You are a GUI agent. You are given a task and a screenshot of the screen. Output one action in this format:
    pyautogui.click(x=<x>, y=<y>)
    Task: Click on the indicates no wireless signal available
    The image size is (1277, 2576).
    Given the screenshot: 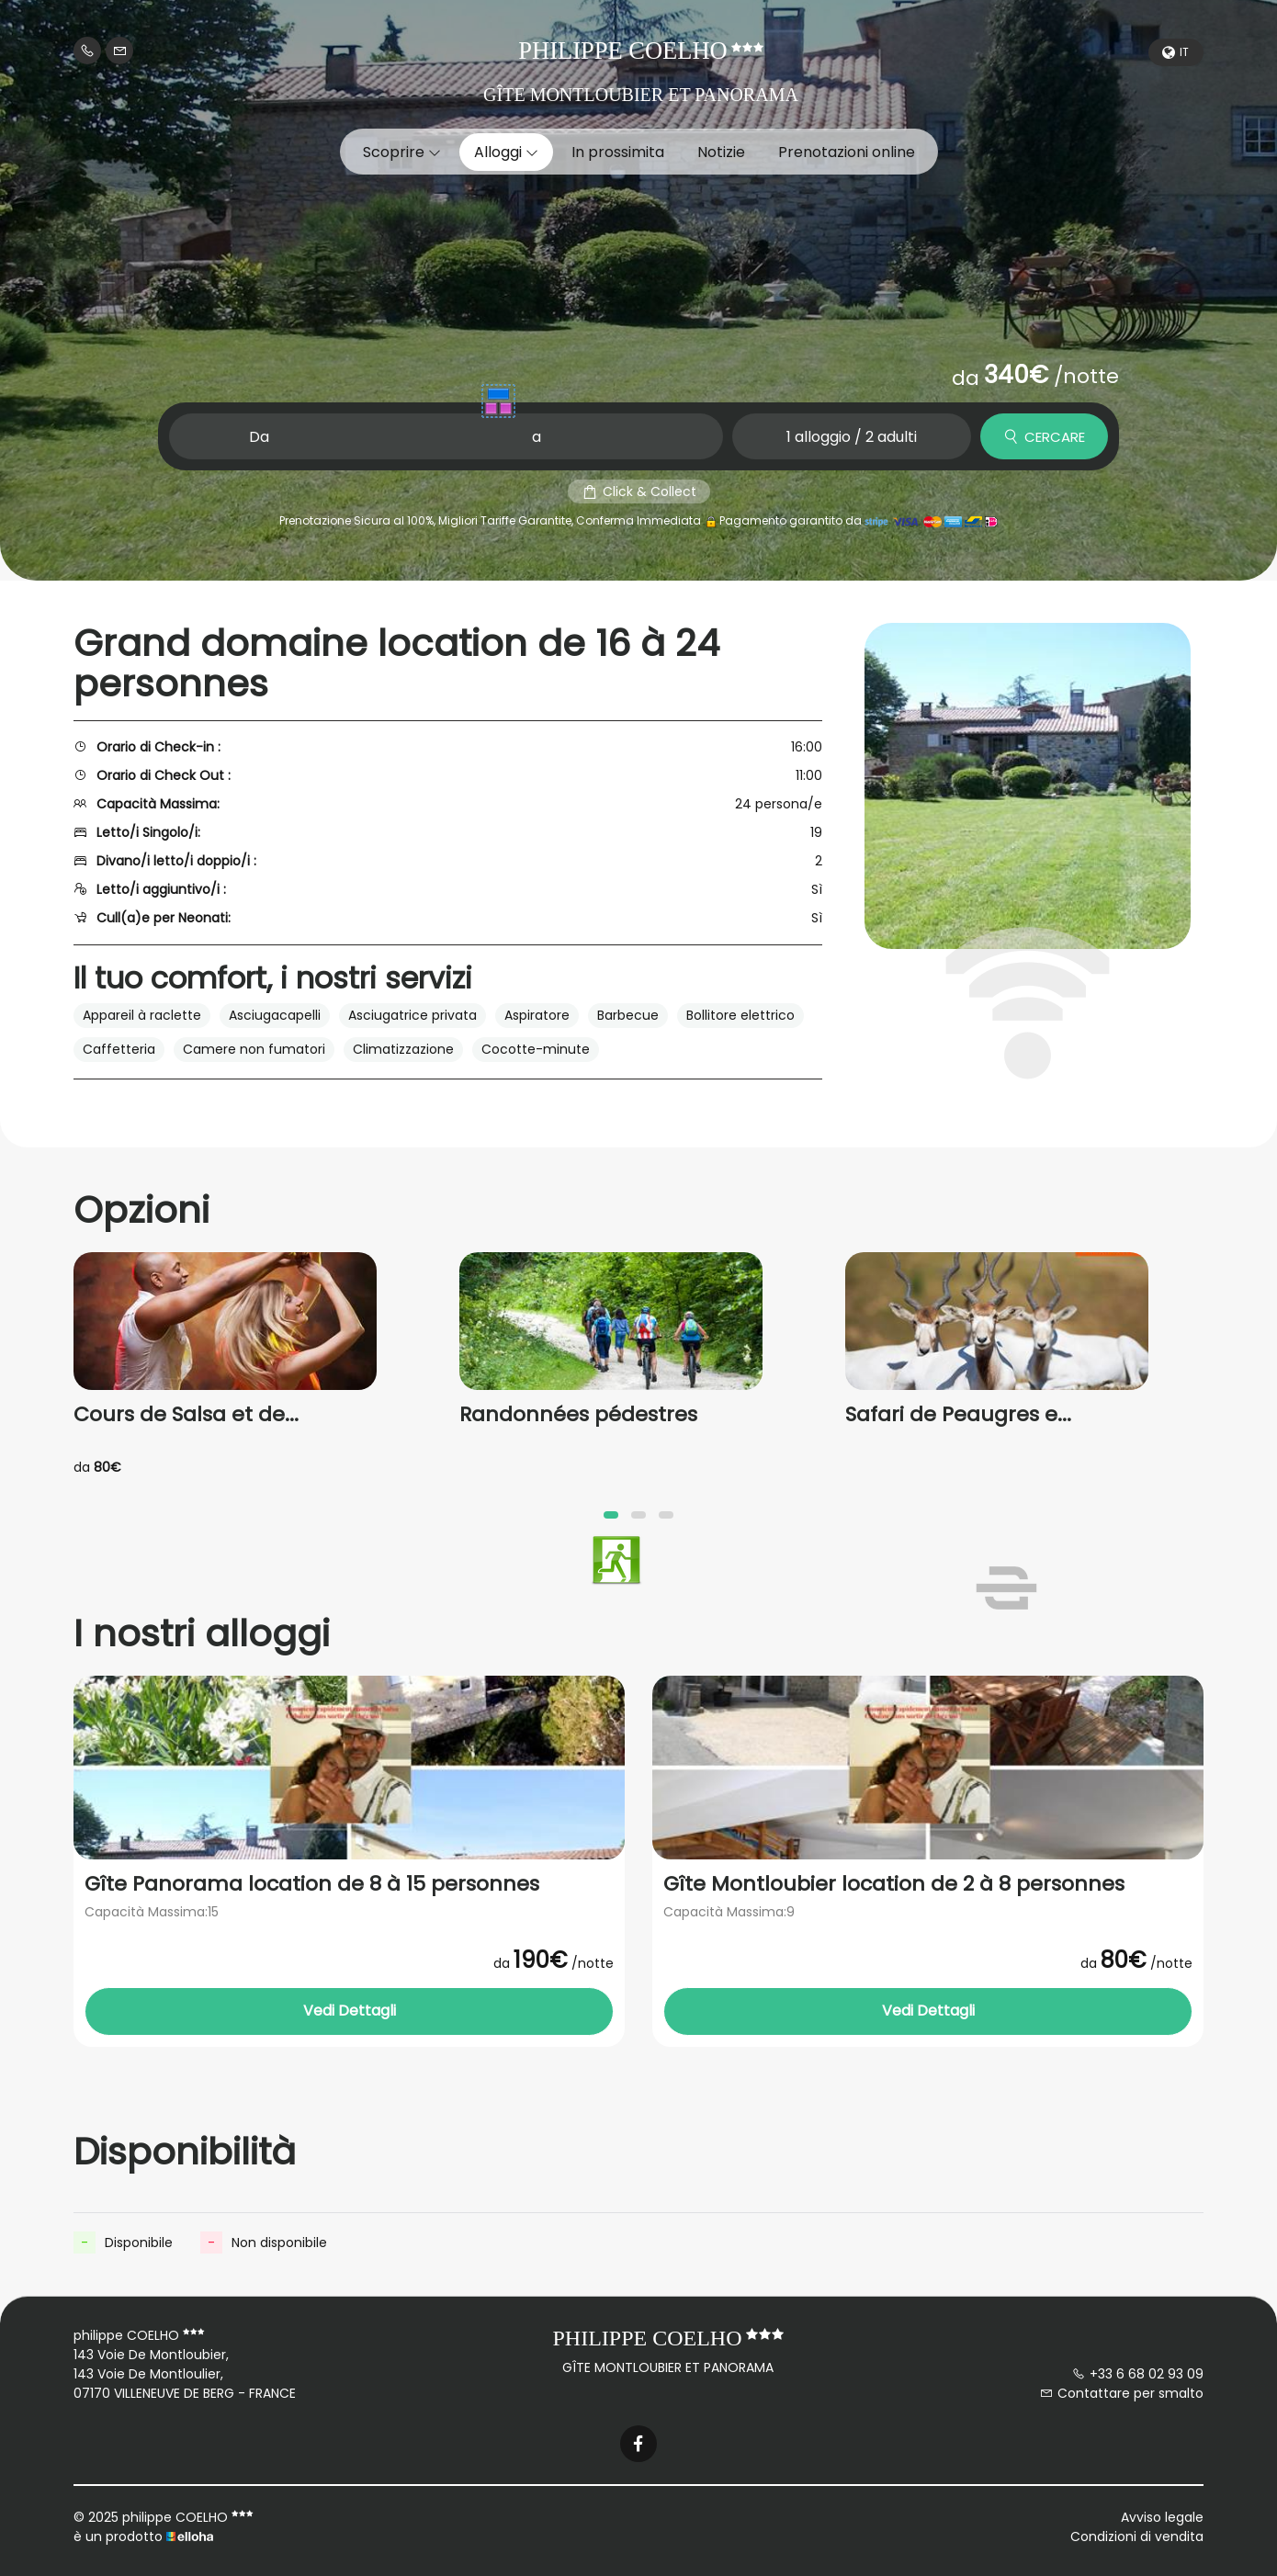 What is the action you would take?
    pyautogui.click(x=1027, y=997)
    